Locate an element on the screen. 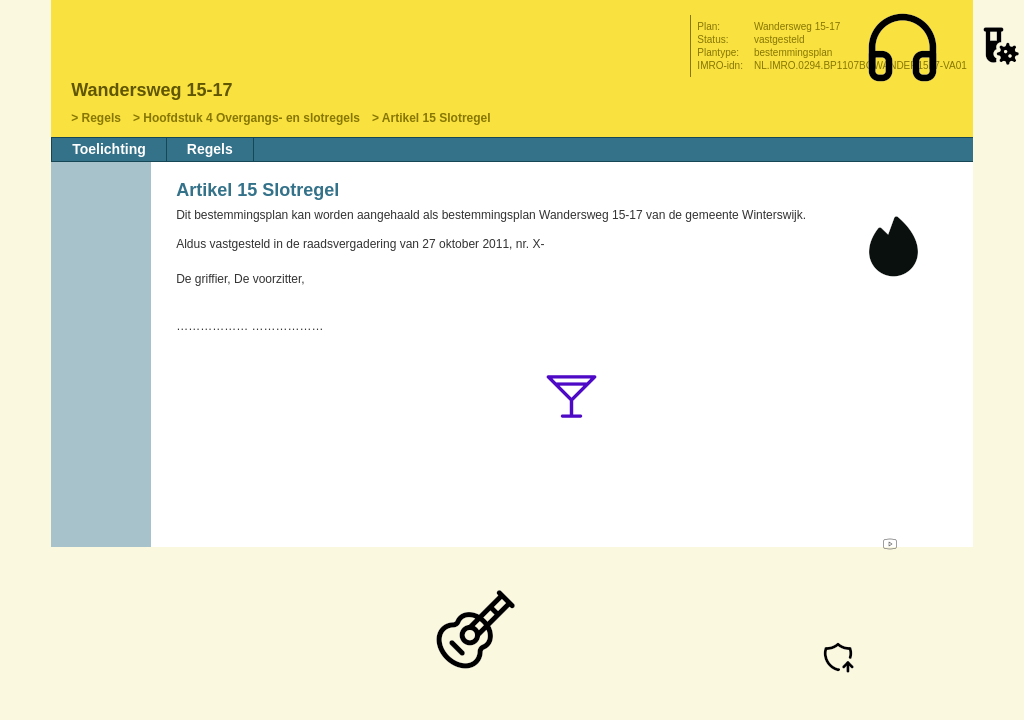  upgrade or enhance security protection is located at coordinates (838, 657).